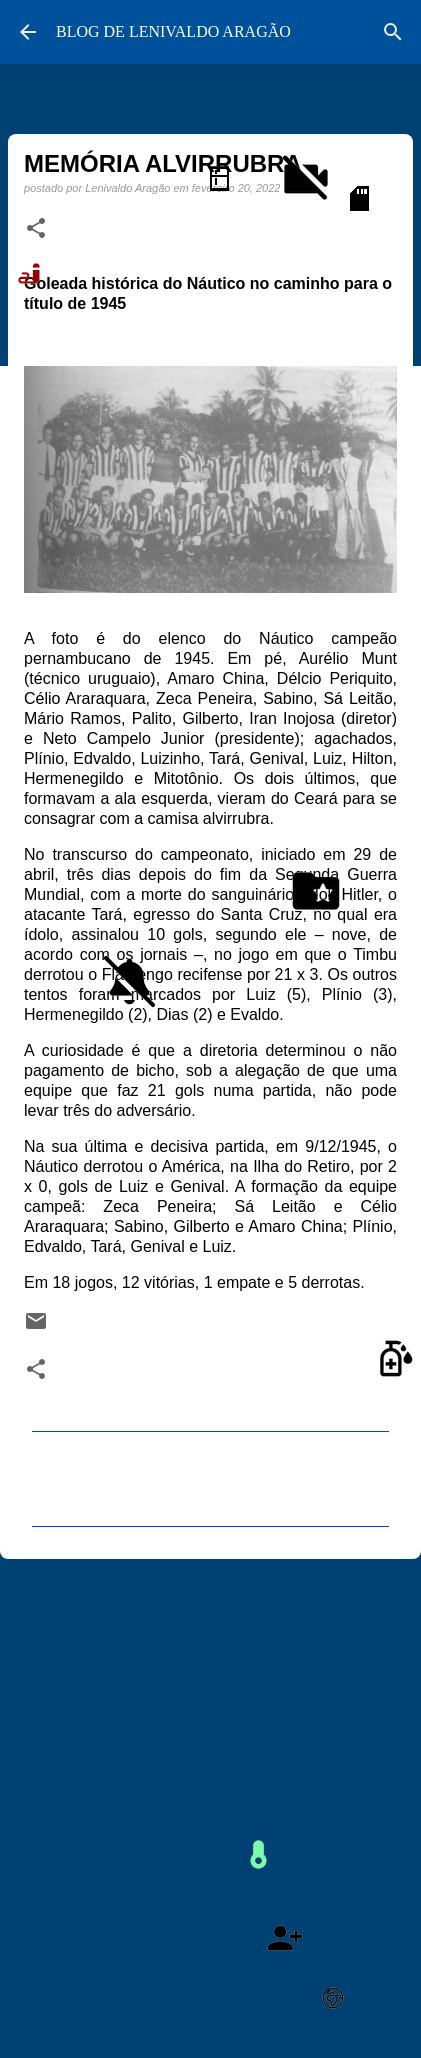 The height and width of the screenshot is (2058, 421). Describe the element at coordinates (306, 179) in the screenshot. I see `camera is currently disabled or off` at that location.